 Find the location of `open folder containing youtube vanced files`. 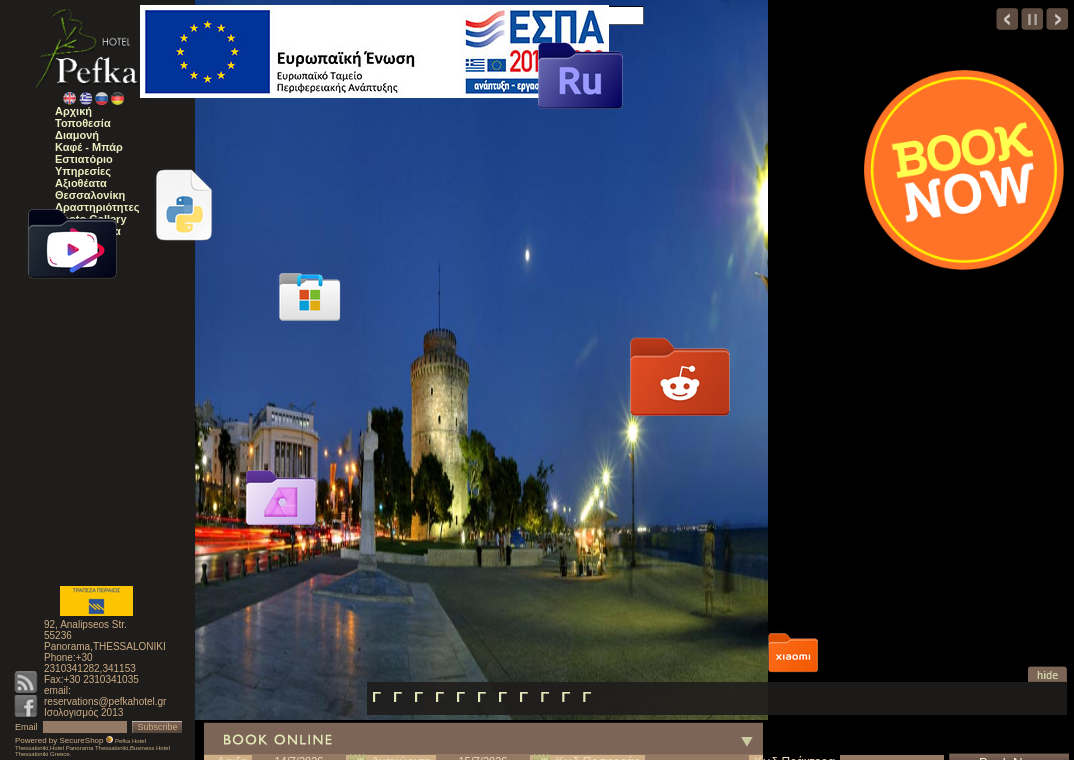

open folder containing youtube vanced files is located at coordinates (72, 246).